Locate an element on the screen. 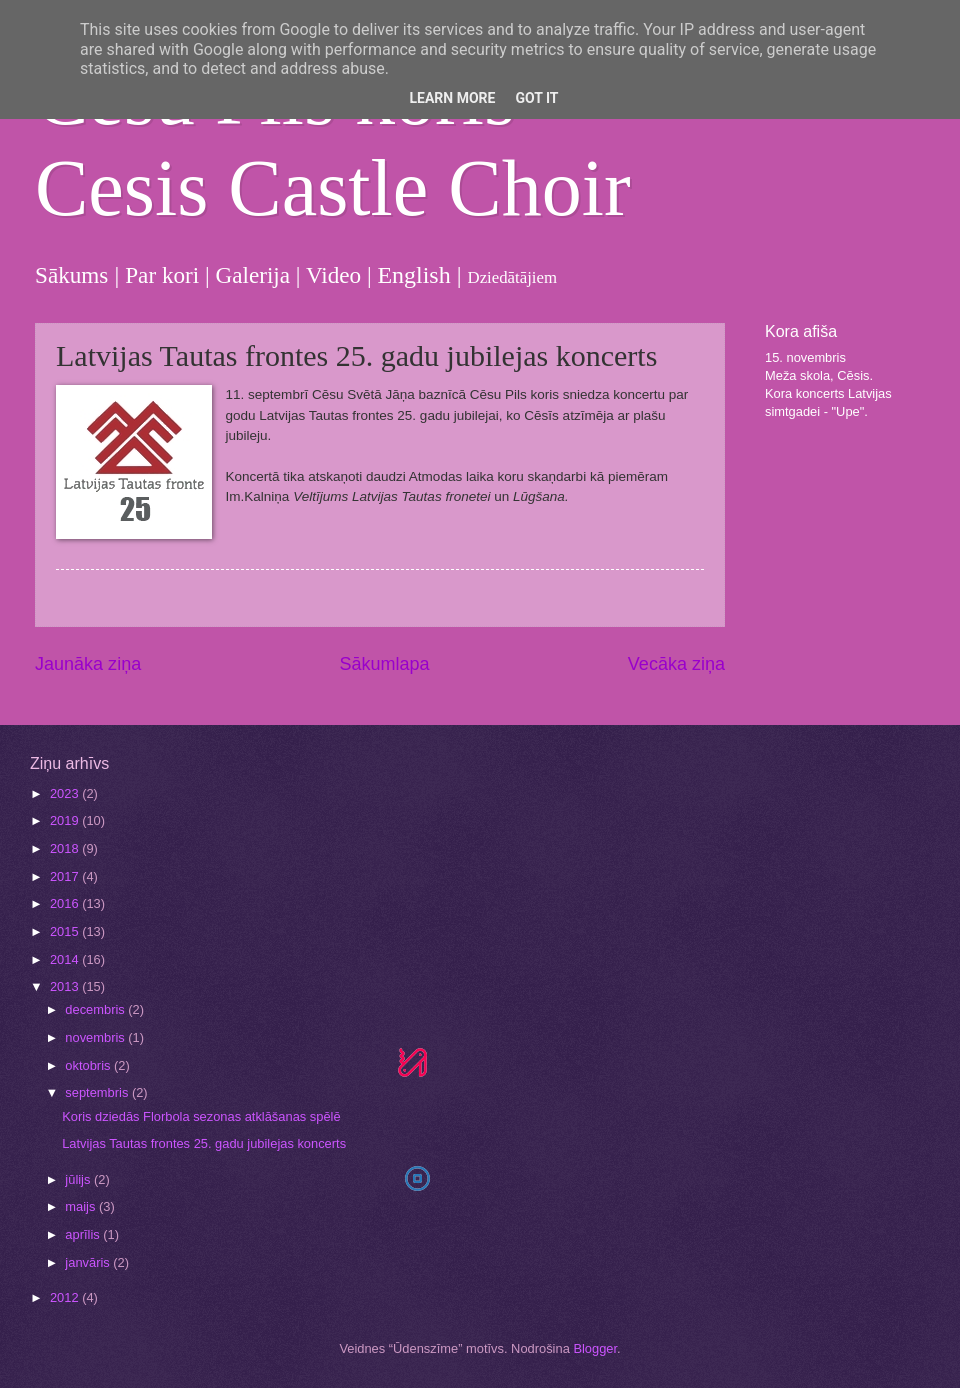  access multi-tool or utility functions is located at coordinates (412, 1062).